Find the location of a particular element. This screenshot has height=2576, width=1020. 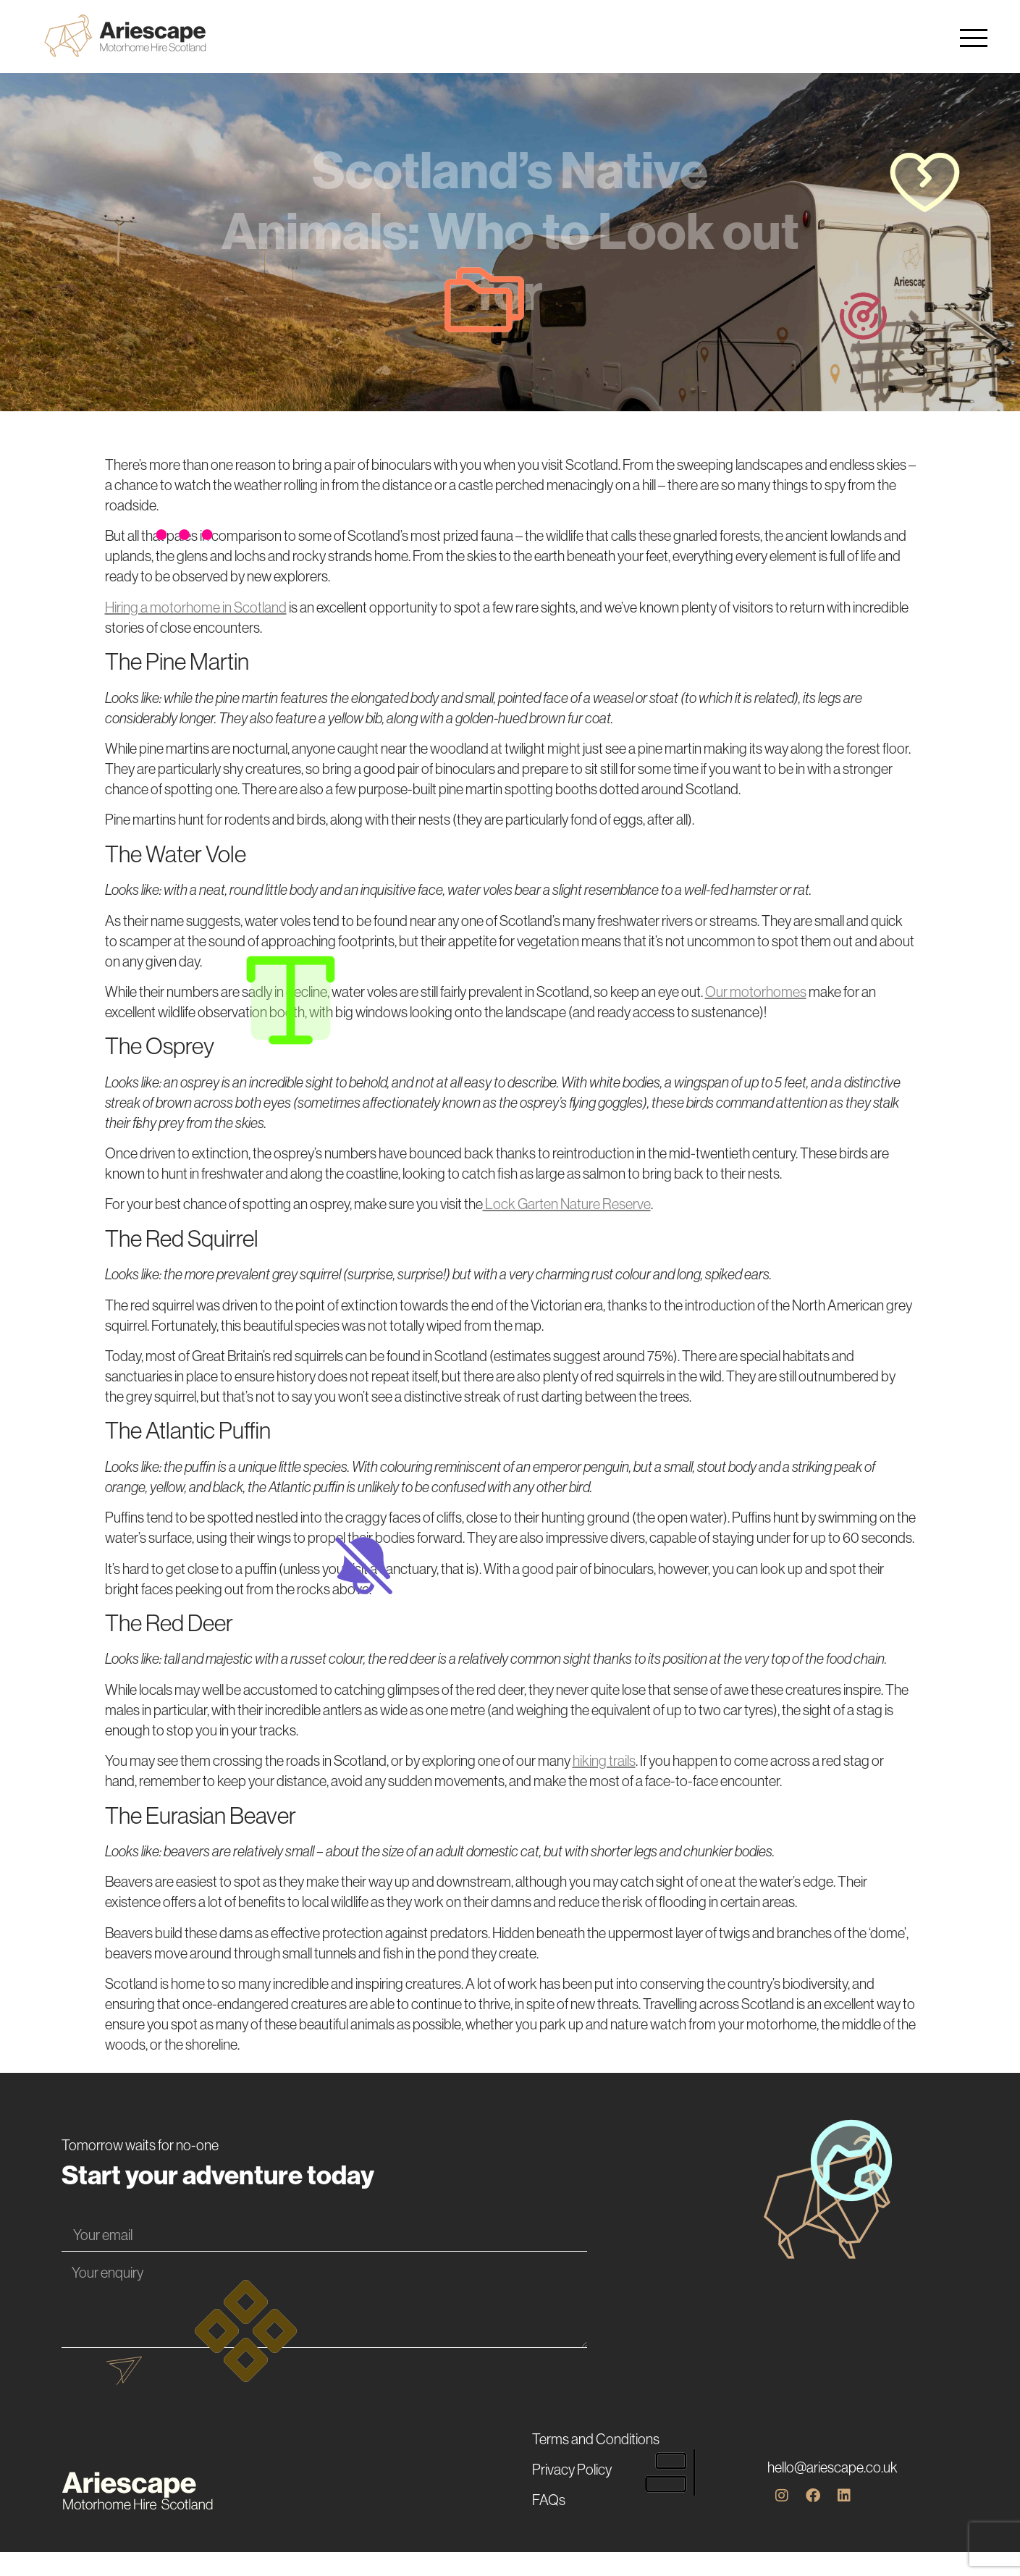

align text to the right is located at coordinates (671, 2472).